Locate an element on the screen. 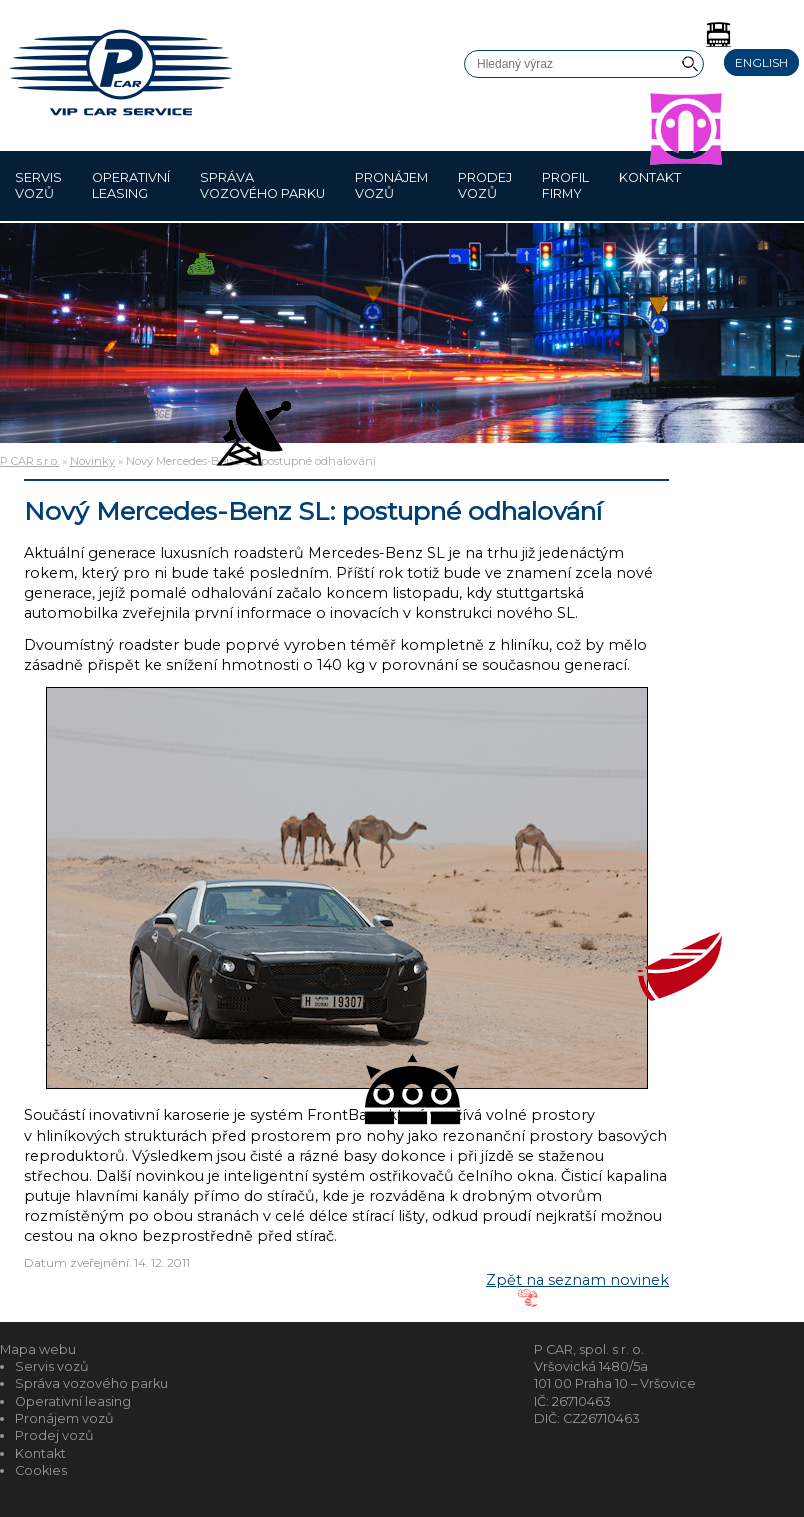 This screenshot has height=1517, width=804. access radar or scanning features is located at coordinates (251, 425).